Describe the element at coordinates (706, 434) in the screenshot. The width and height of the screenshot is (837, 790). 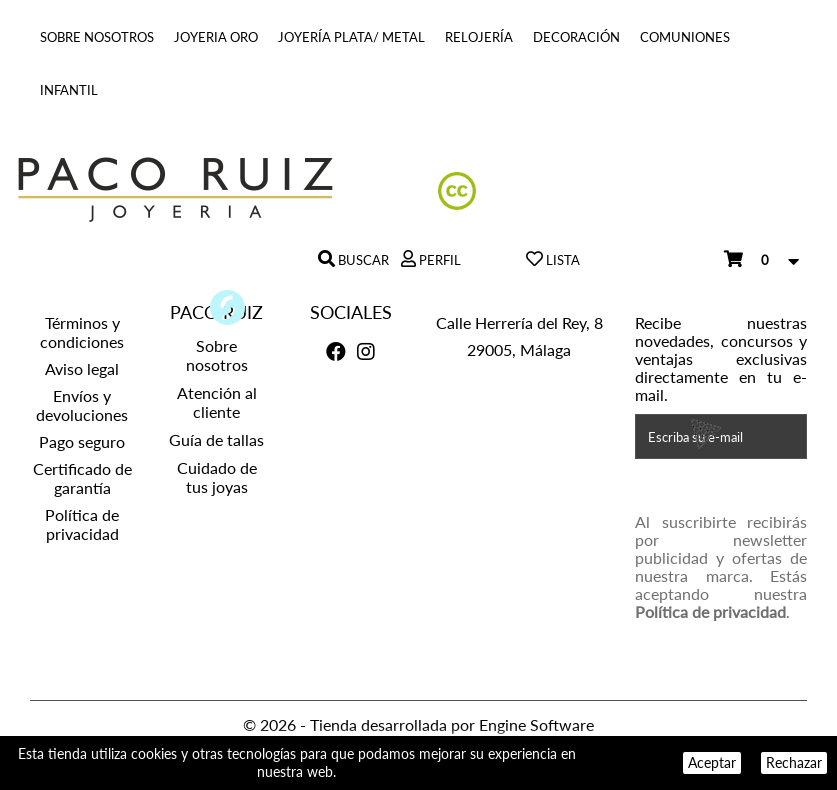
I see `three.js library or project branding` at that location.